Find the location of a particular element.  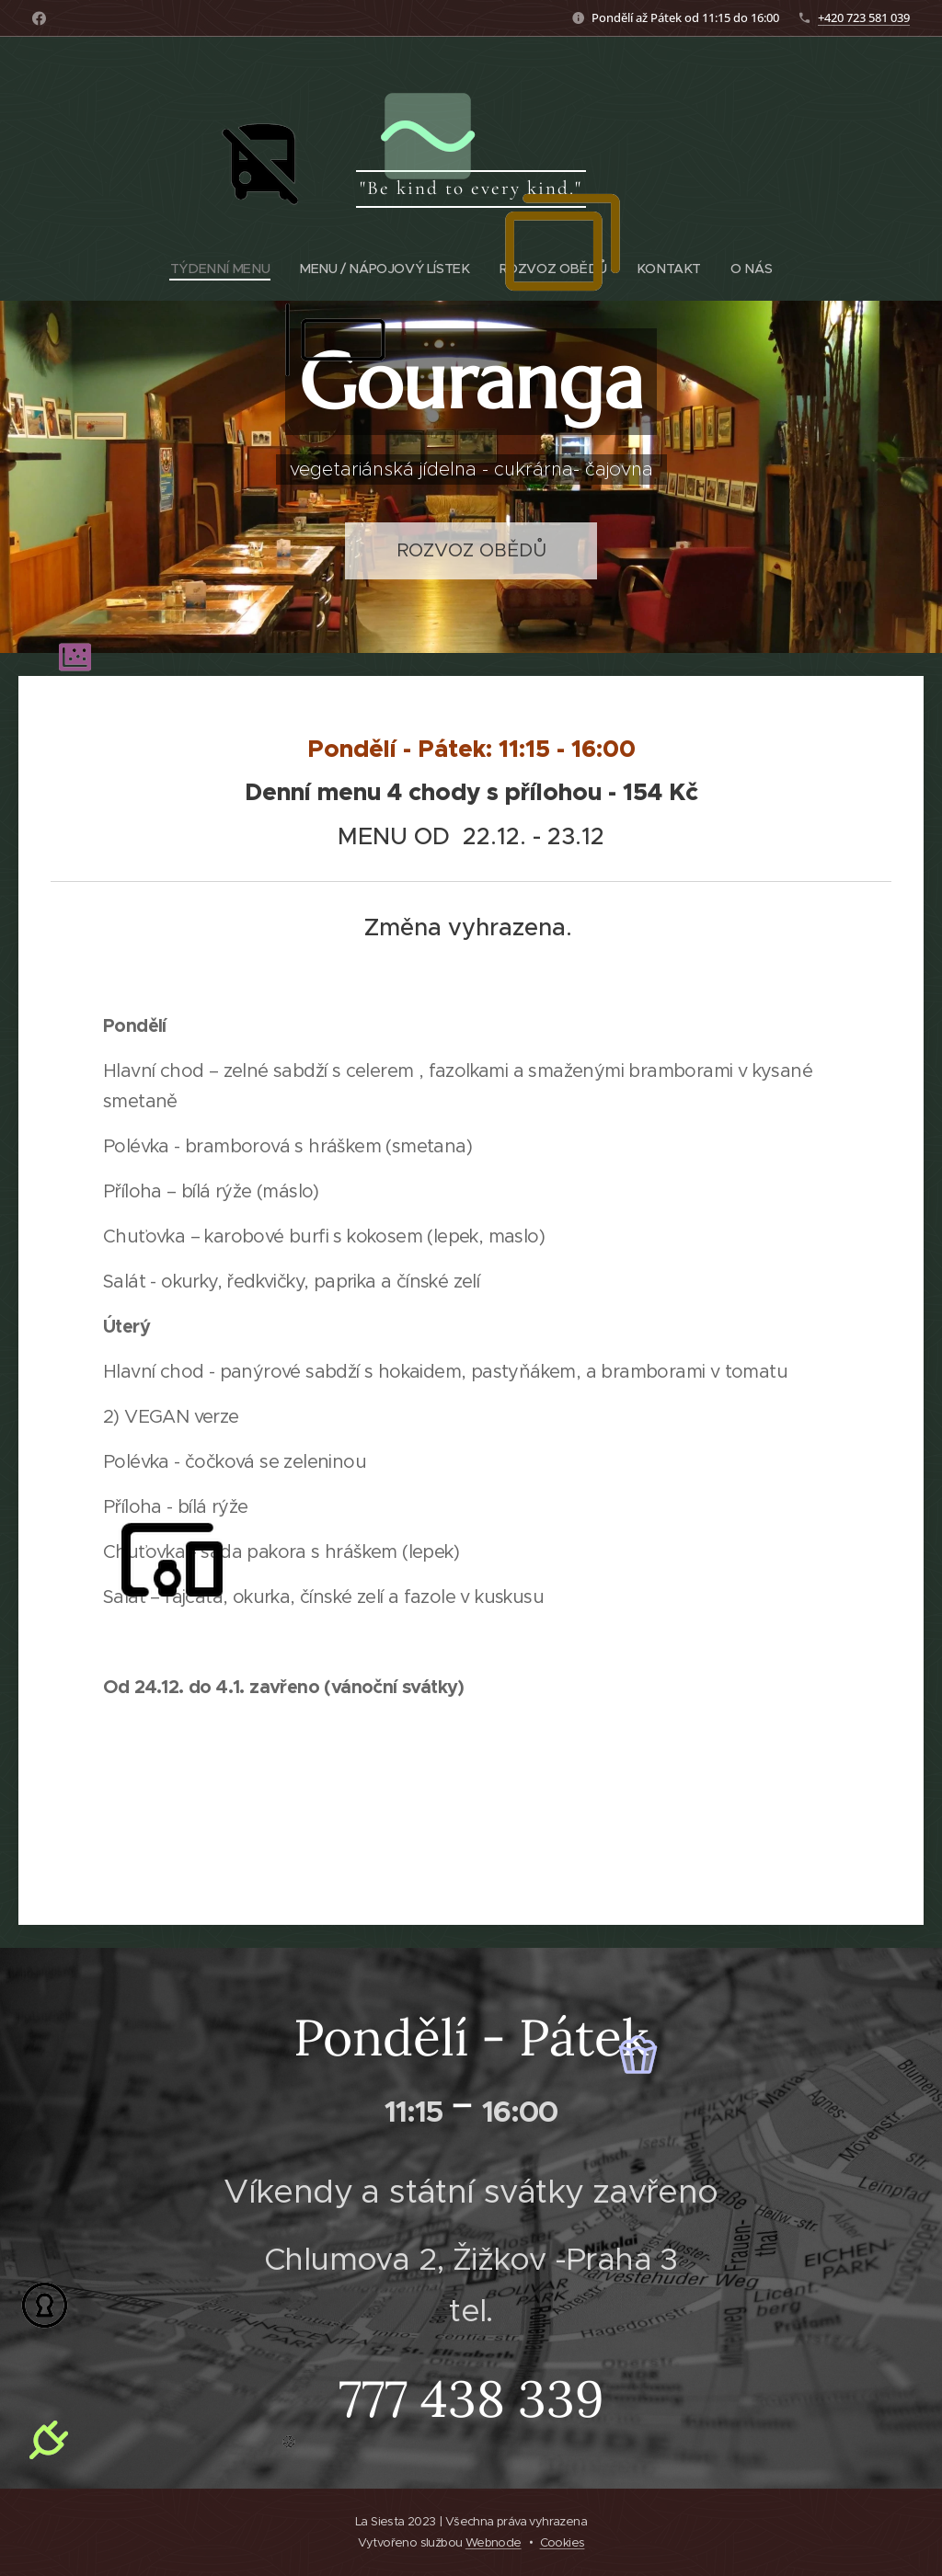

view other connected devices is located at coordinates (172, 1560).